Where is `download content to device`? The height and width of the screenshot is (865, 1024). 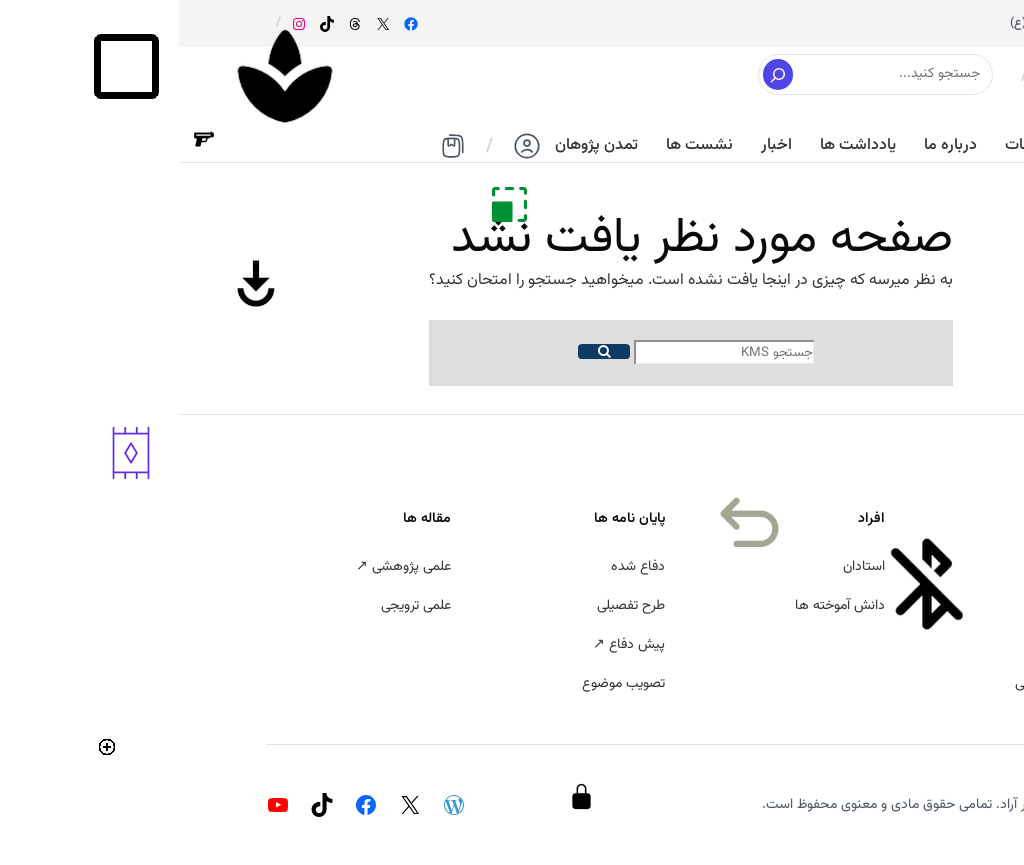 download content to device is located at coordinates (256, 282).